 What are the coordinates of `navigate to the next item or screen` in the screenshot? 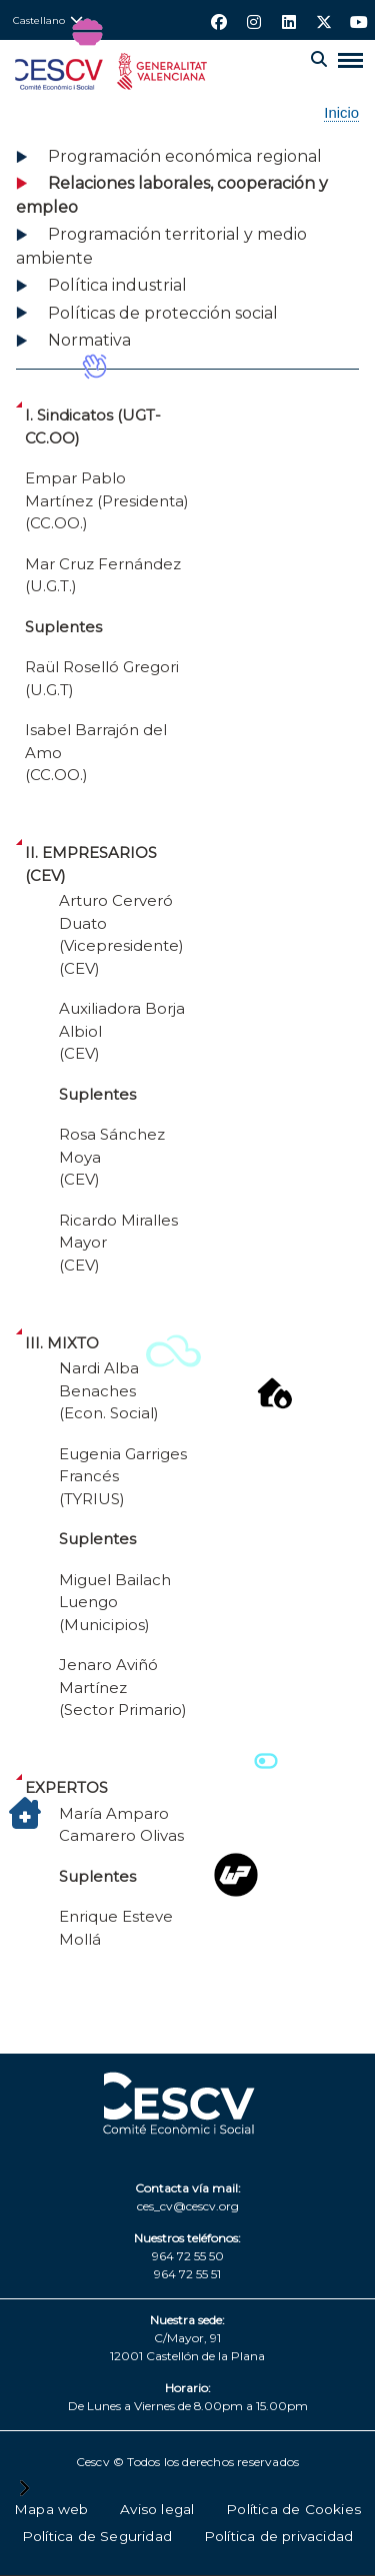 It's located at (24, 2488).